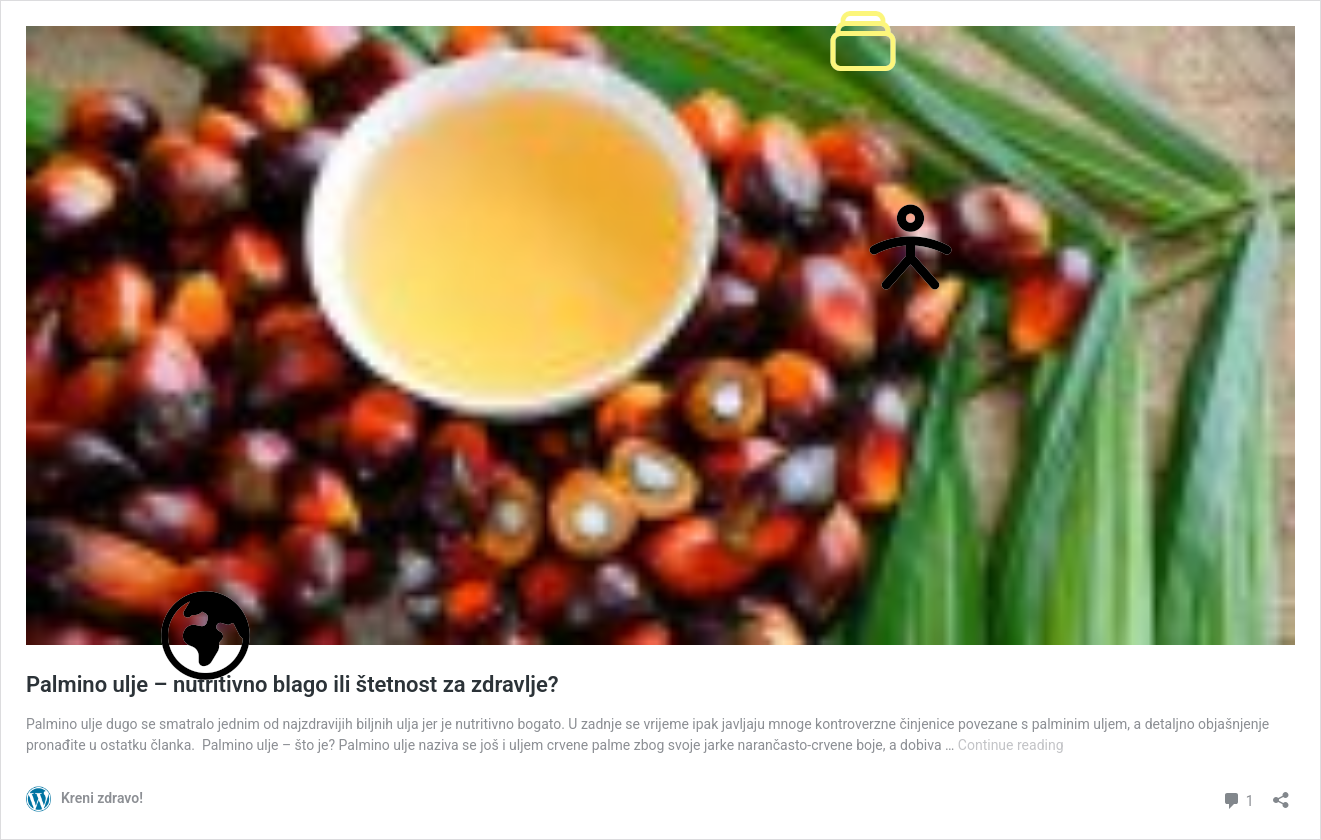 The width and height of the screenshot is (1321, 840). Describe the element at coordinates (863, 41) in the screenshot. I see `view stacked layers or cards` at that location.